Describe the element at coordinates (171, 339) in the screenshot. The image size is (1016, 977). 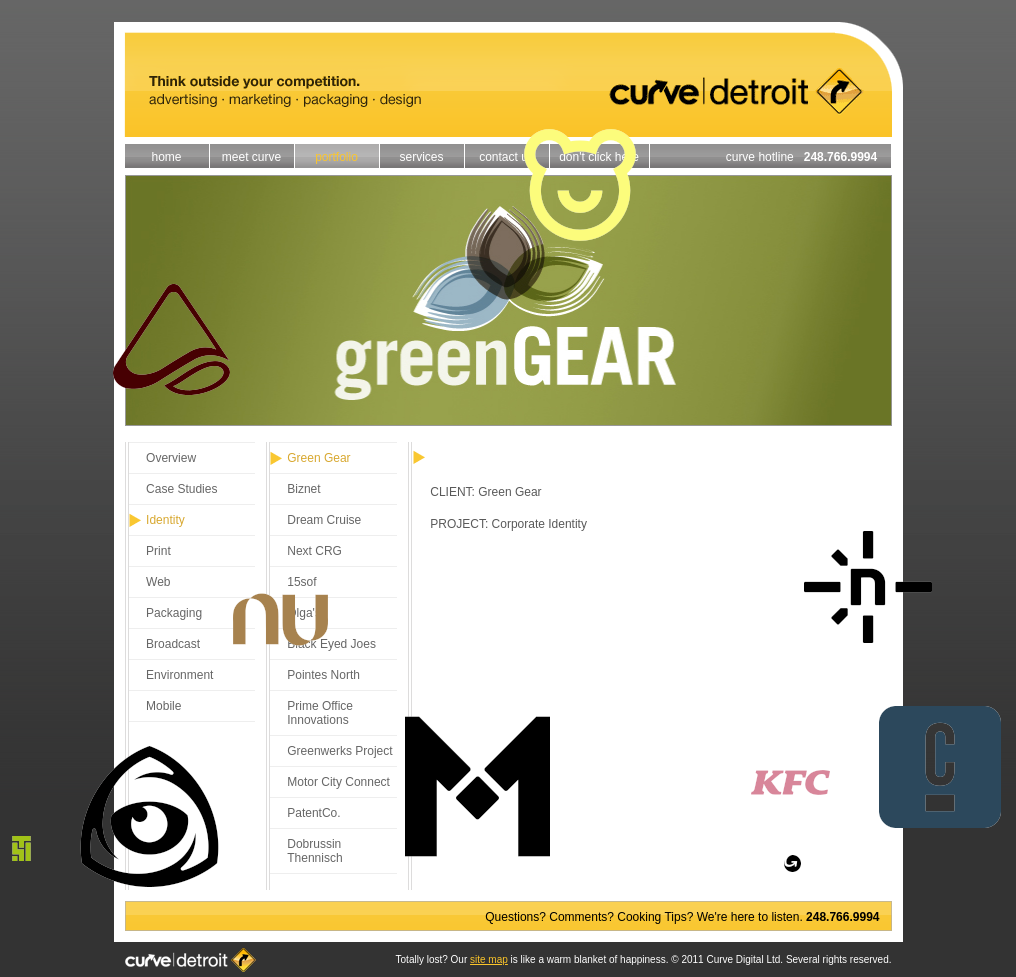
I see `mobx-state-tree library logo` at that location.